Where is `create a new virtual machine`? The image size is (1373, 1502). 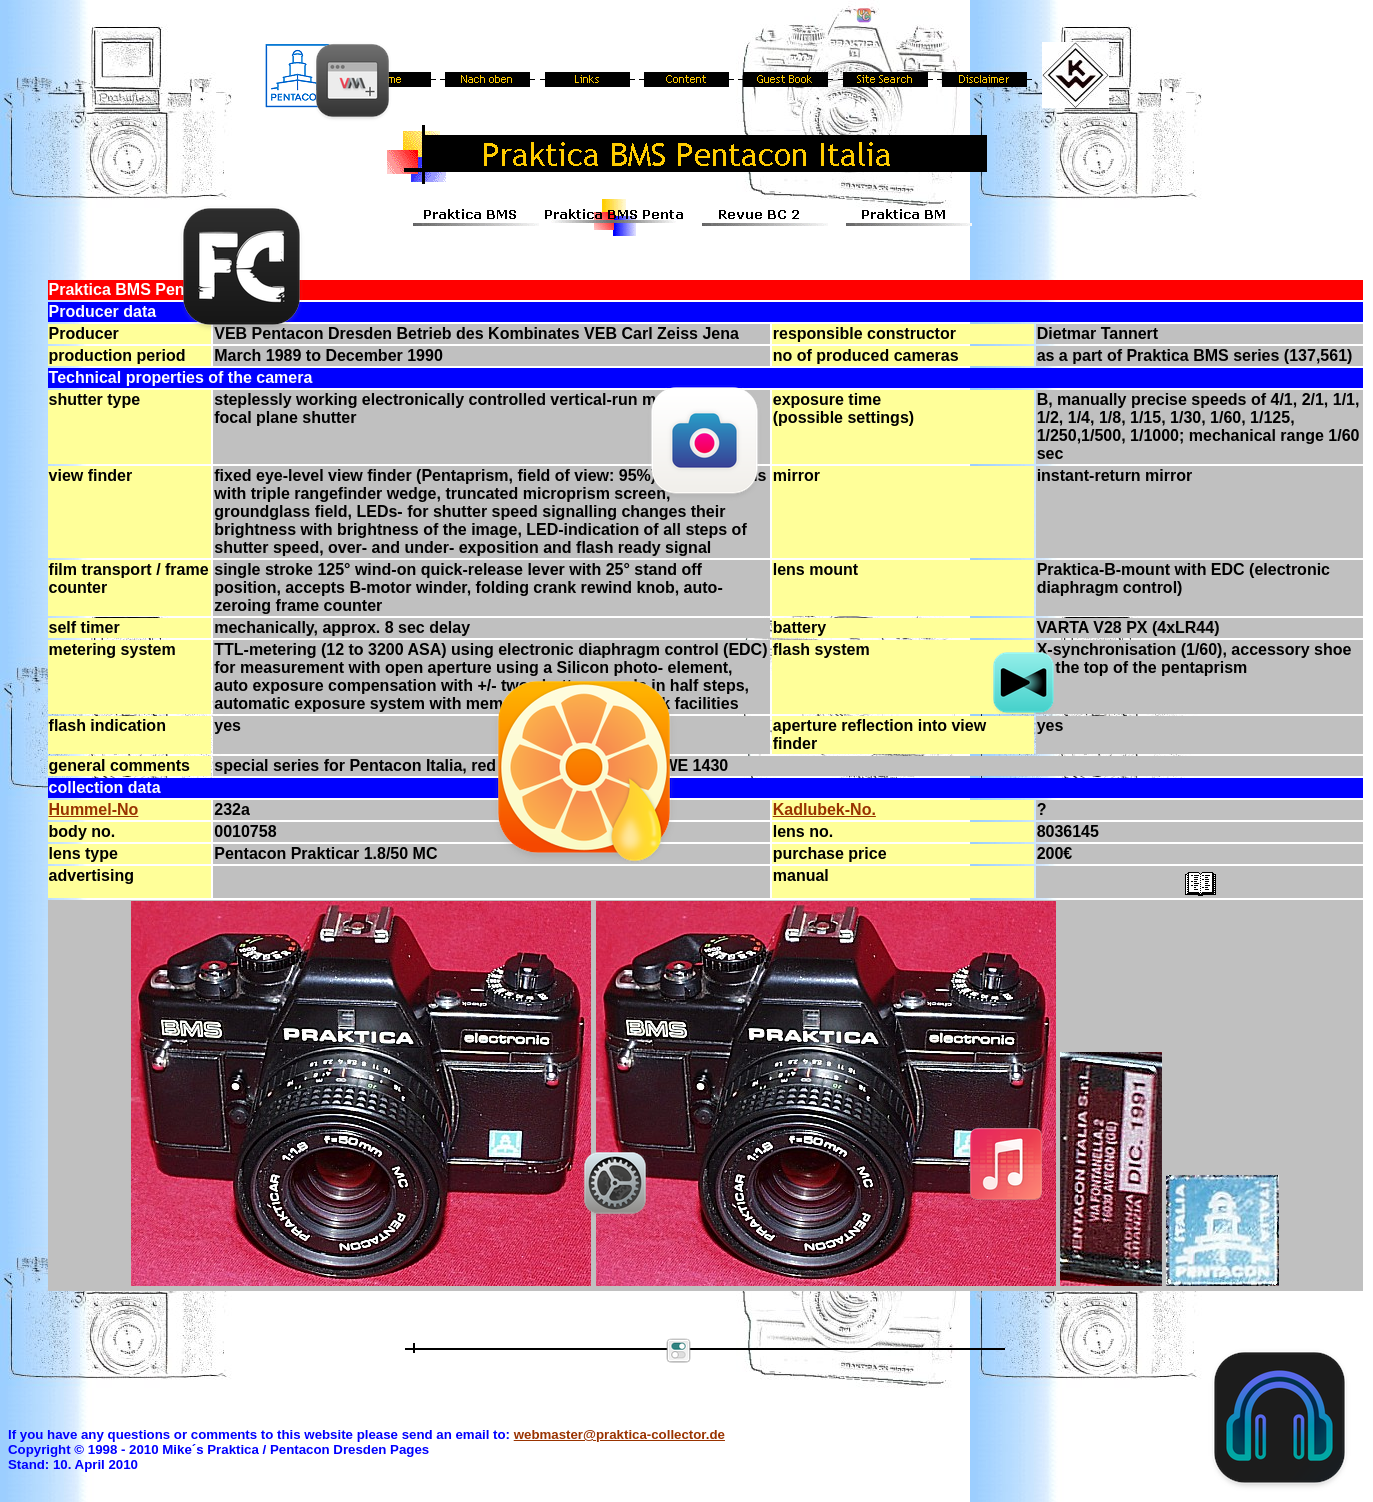 create a new virtual machine is located at coordinates (352, 80).